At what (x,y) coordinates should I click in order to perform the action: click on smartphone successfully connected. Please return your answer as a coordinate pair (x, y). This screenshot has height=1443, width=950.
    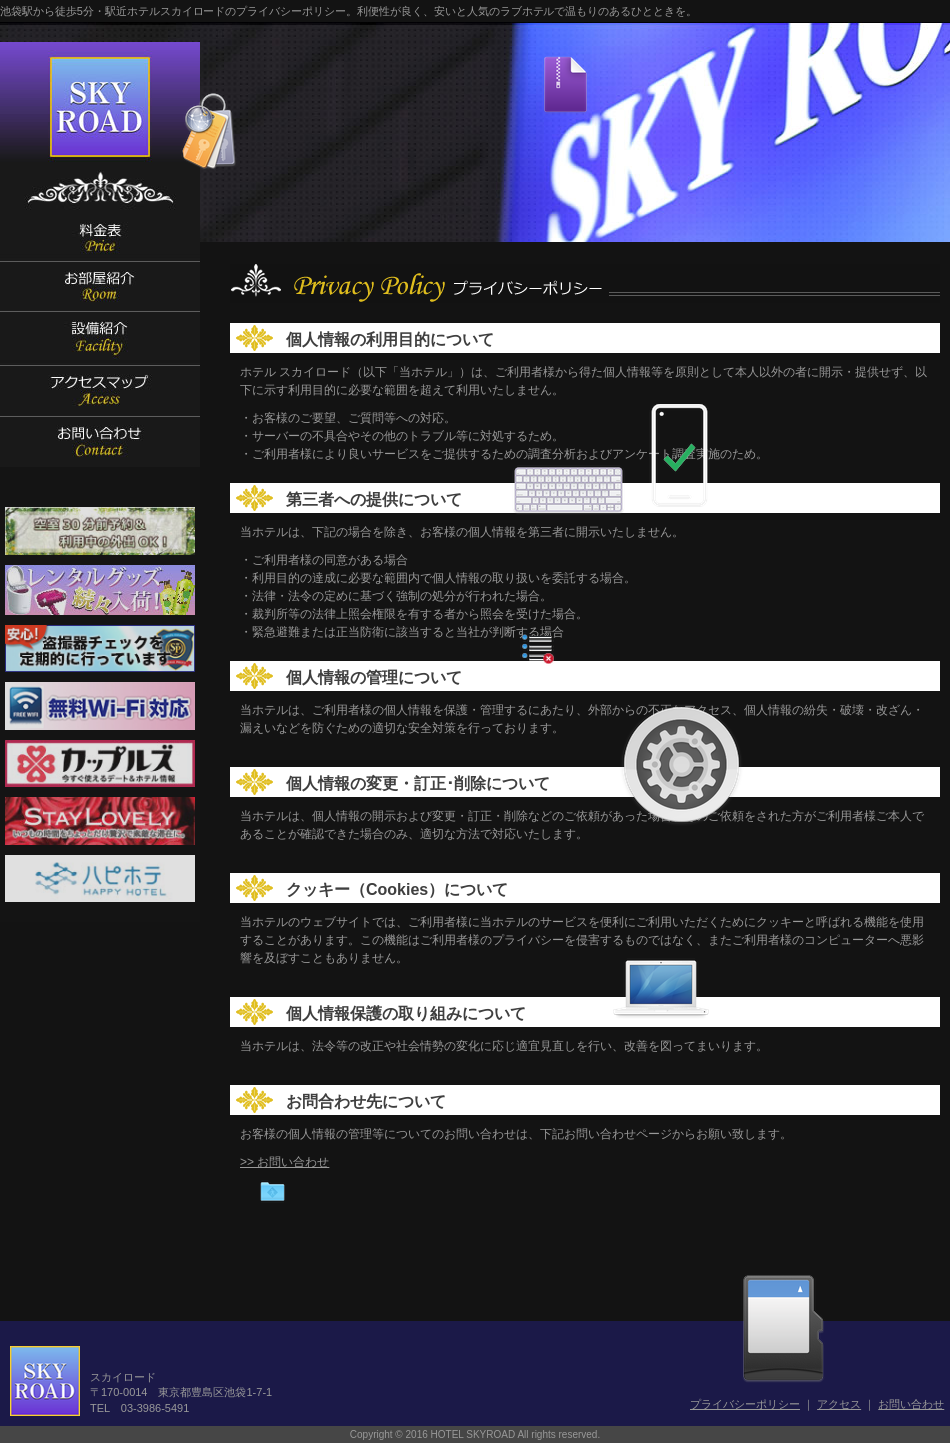
    Looking at the image, I should click on (679, 455).